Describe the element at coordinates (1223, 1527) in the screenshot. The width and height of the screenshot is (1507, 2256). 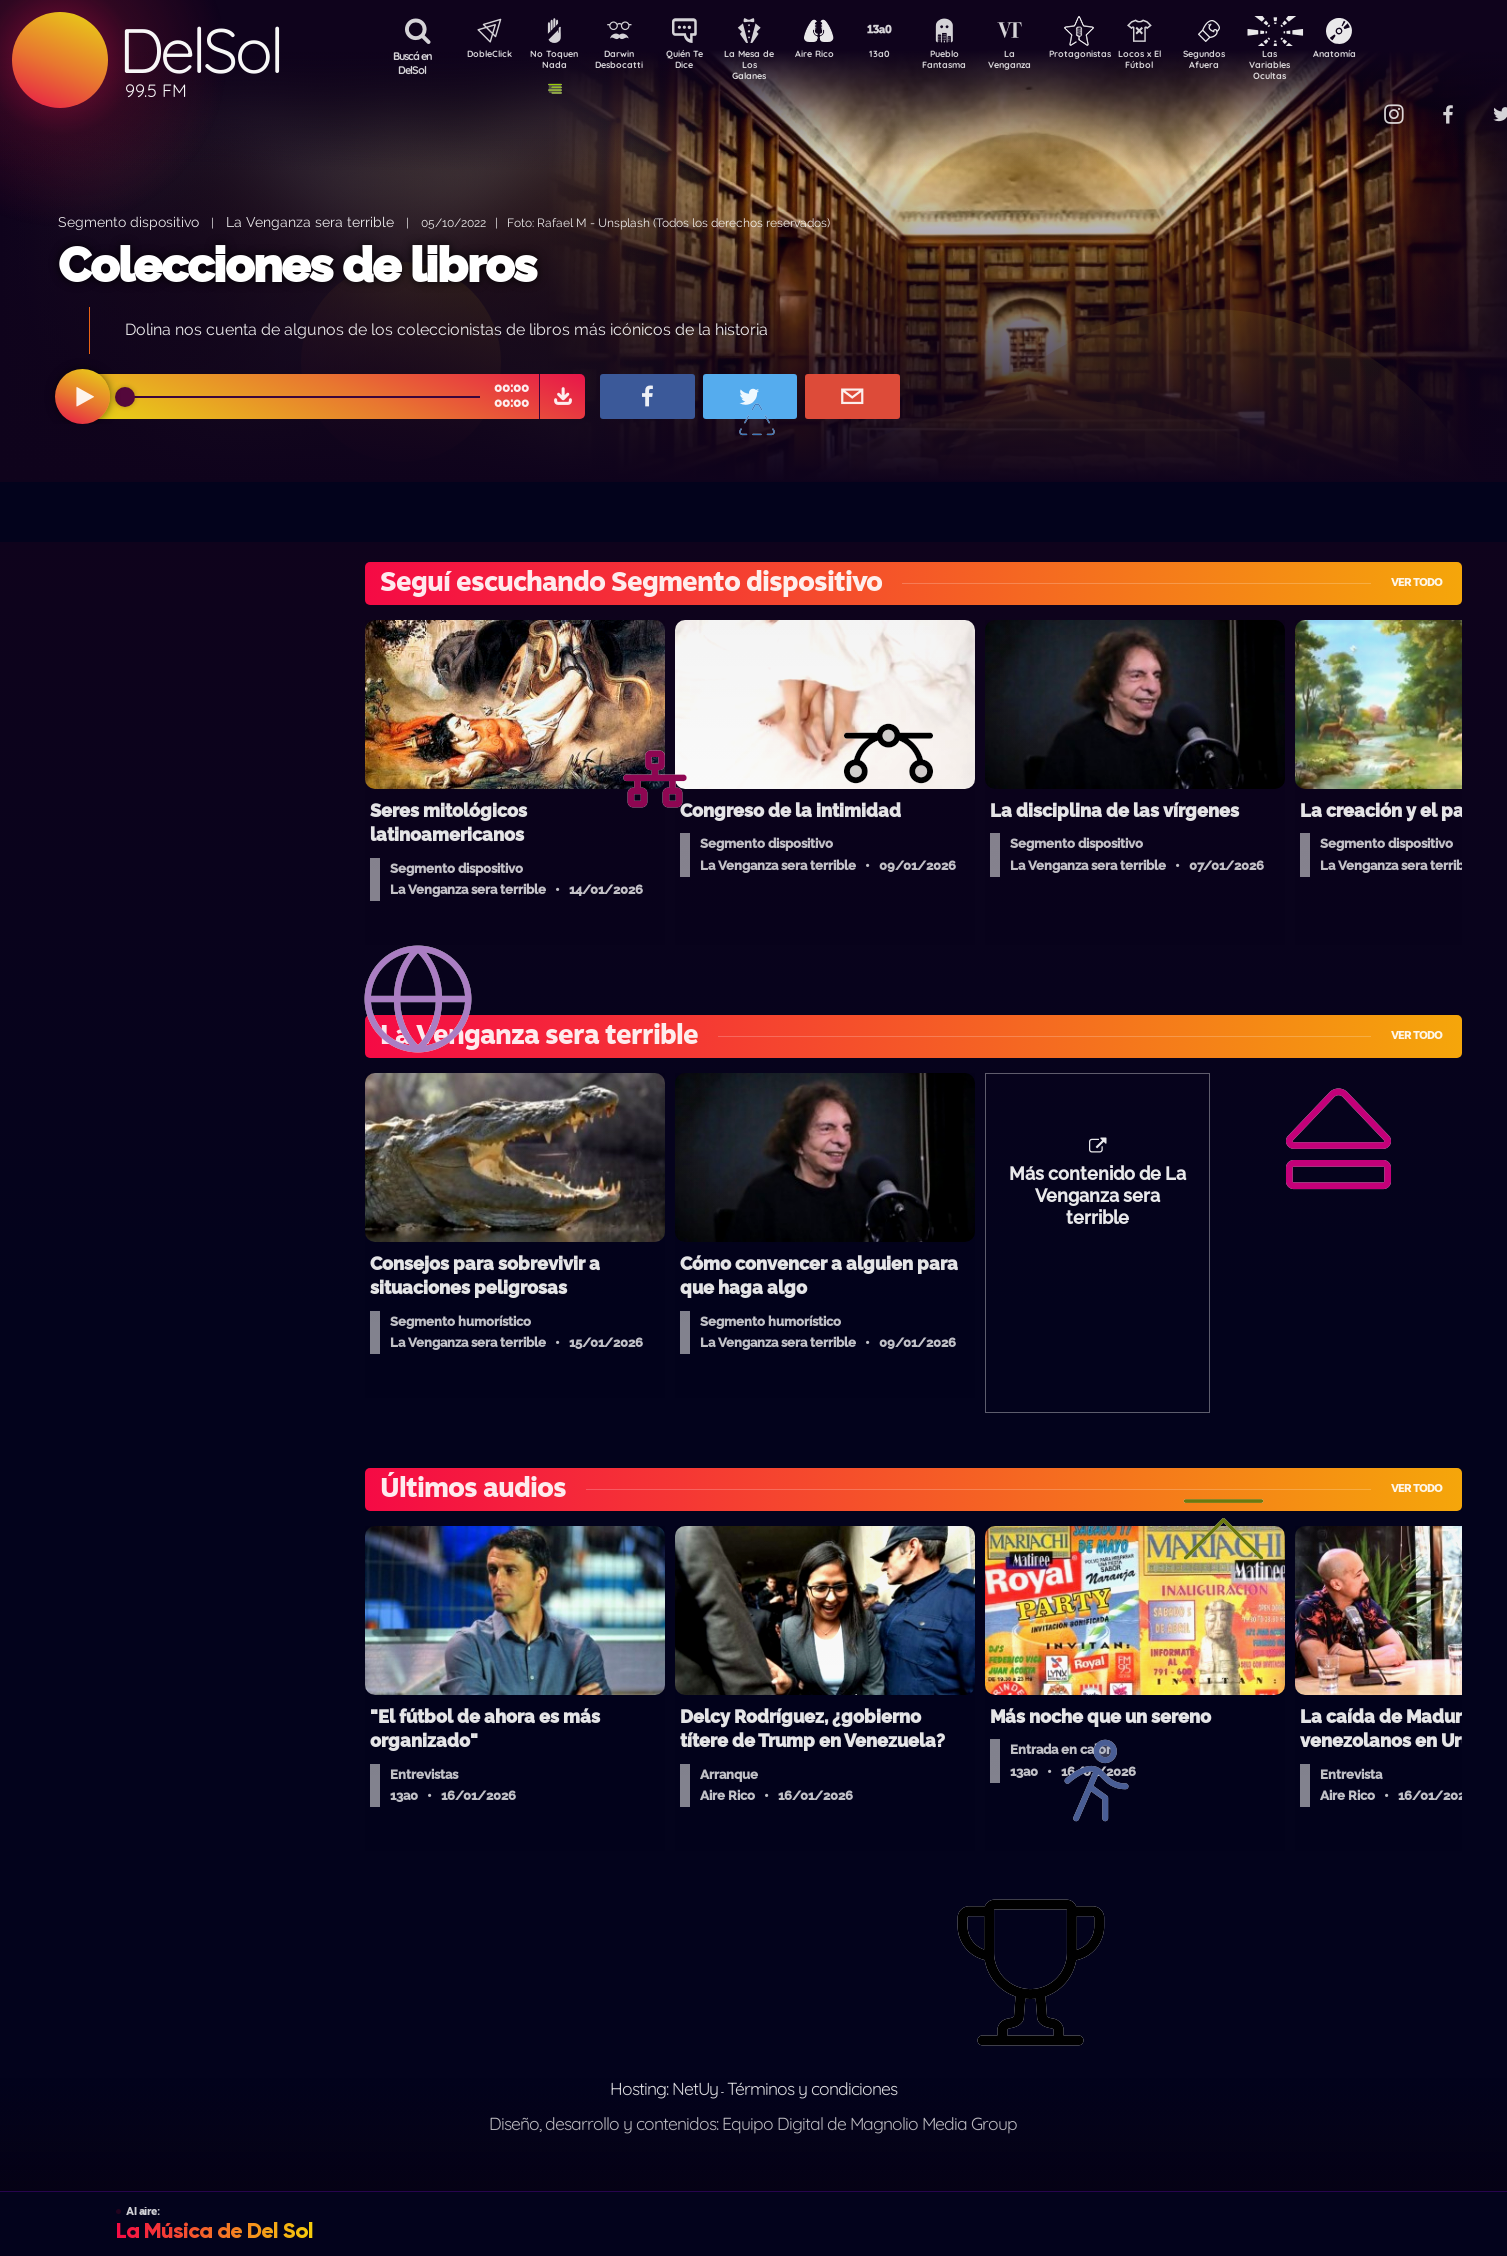
I see `collapse content to top` at that location.